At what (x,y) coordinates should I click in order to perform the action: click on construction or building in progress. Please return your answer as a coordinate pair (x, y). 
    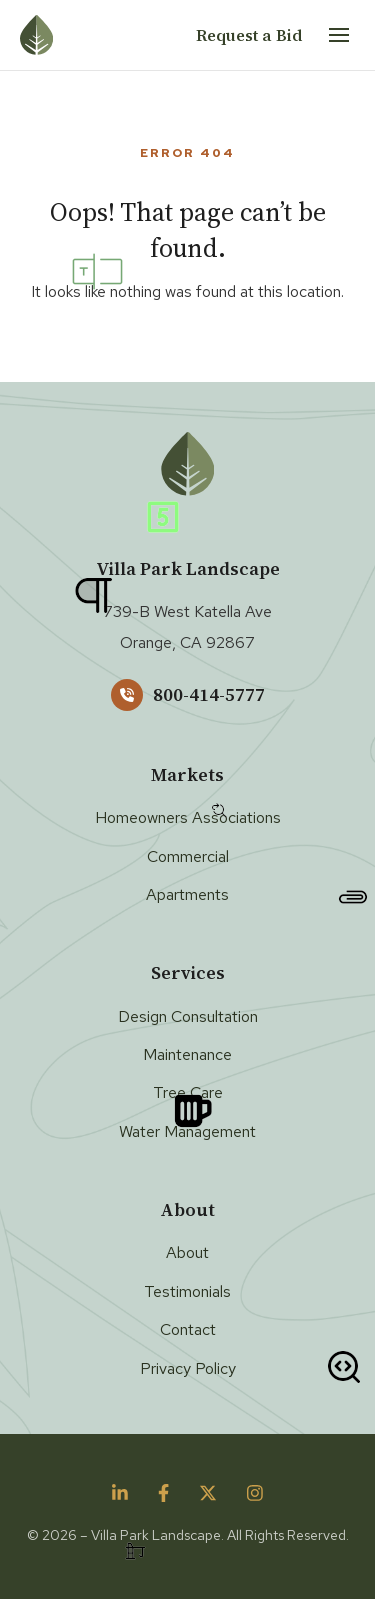
    Looking at the image, I should click on (135, 1551).